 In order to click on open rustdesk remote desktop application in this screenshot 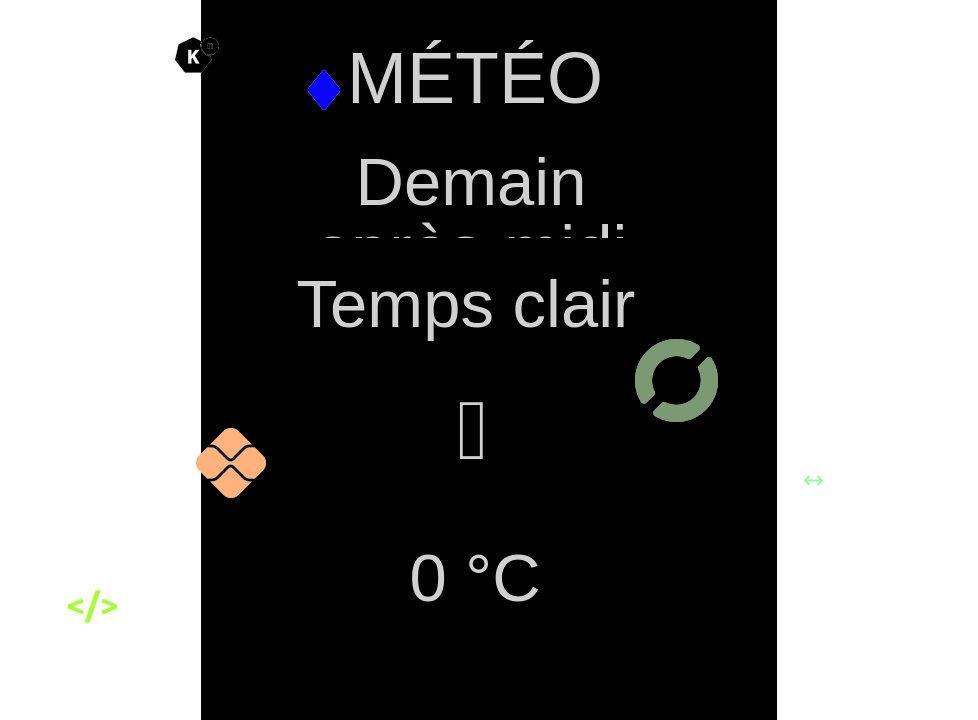, I will do `click(676, 380)`.